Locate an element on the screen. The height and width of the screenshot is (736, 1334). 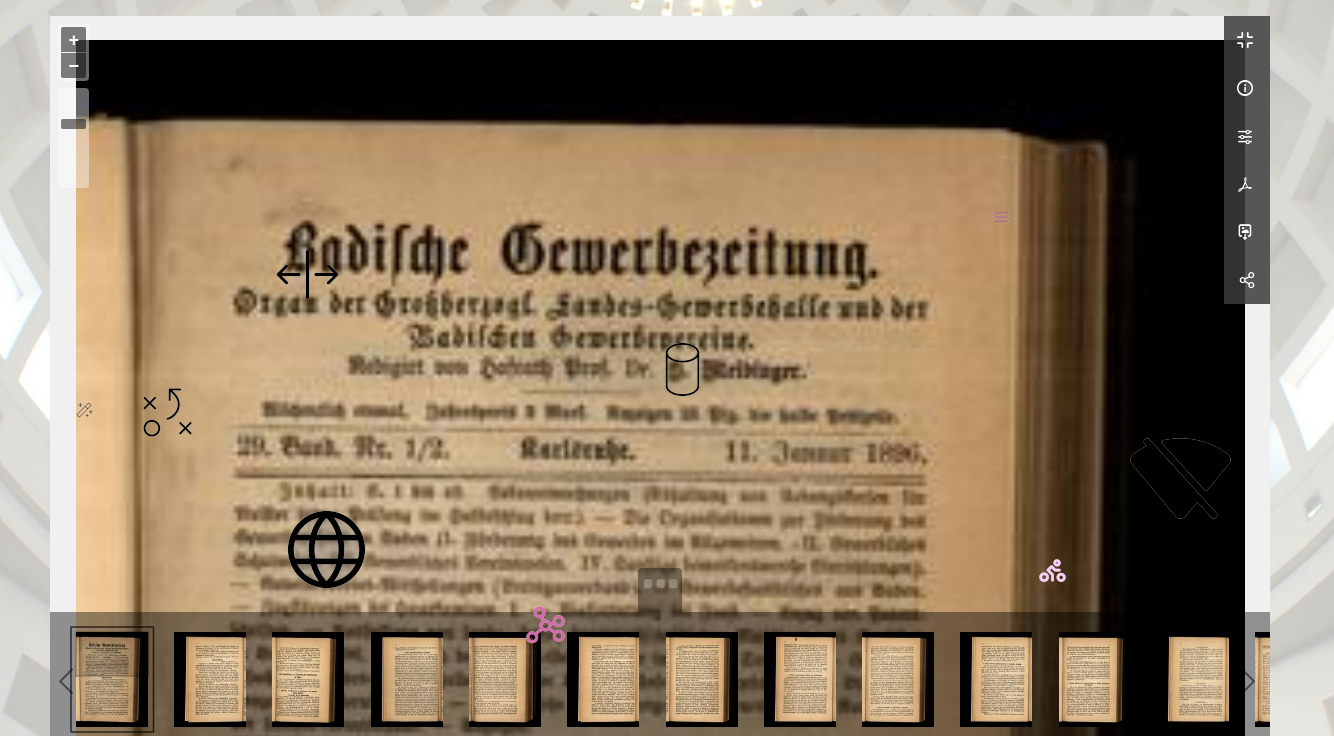
apply auto-enhance or magic editing to content is located at coordinates (84, 410).